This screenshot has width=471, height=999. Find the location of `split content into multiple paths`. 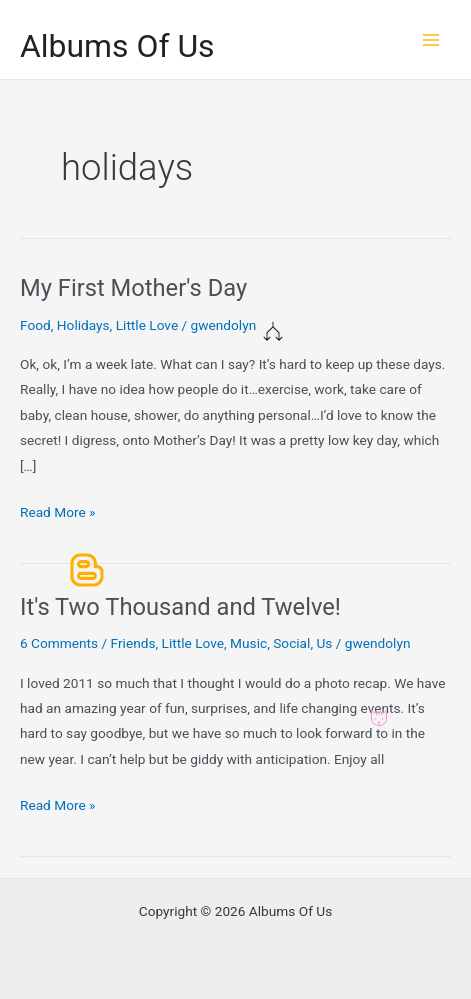

split content into multiple paths is located at coordinates (273, 332).